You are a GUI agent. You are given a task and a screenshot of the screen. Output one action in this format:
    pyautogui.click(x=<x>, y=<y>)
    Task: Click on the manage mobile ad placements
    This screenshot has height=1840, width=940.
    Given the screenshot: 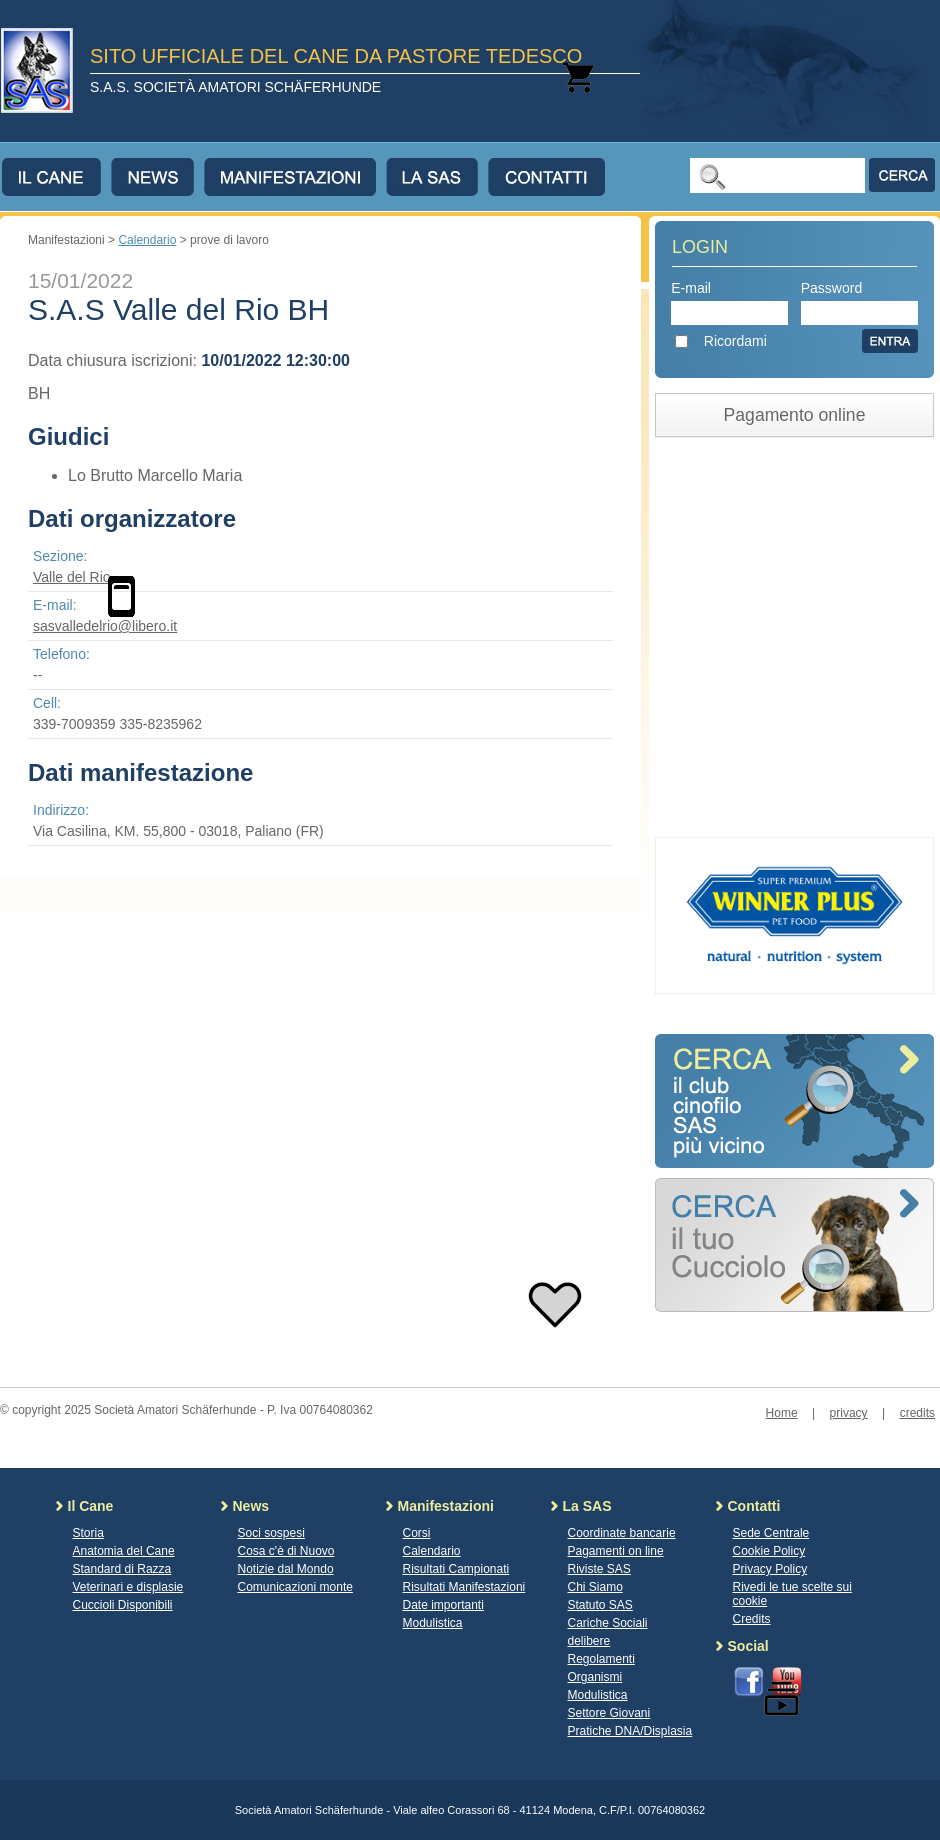 What is the action you would take?
    pyautogui.click(x=121, y=596)
    